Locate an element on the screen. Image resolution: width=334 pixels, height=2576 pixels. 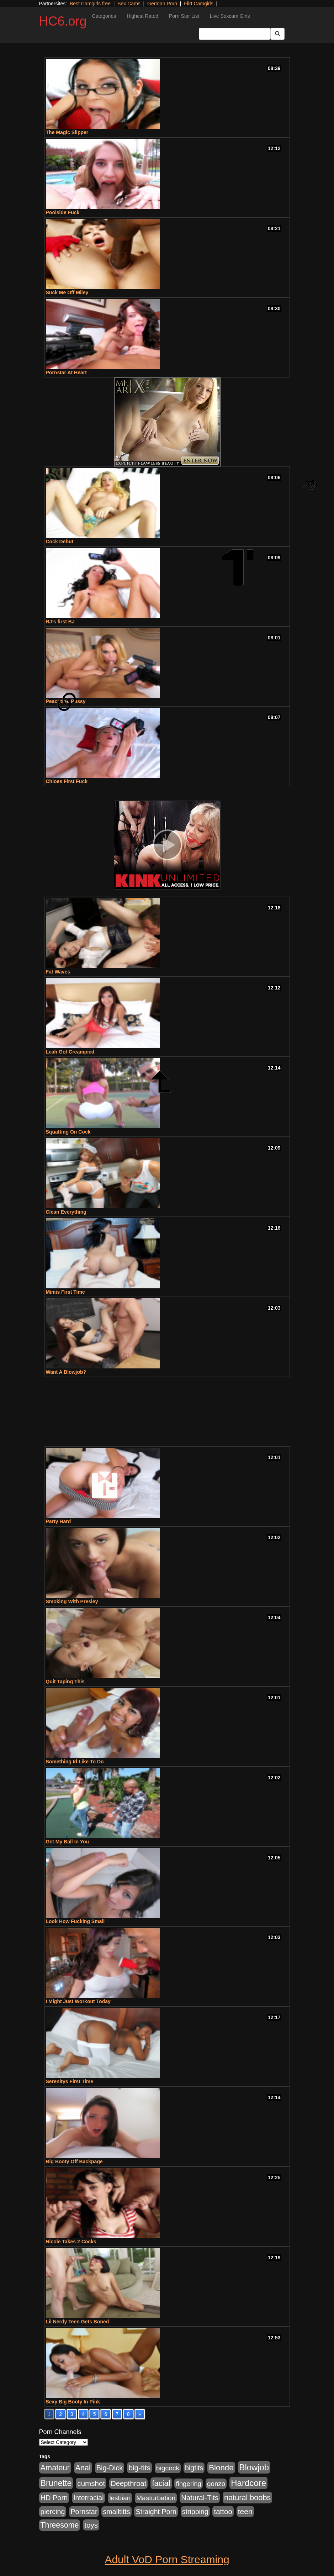
access design or creative tools is located at coordinates (238, 567).